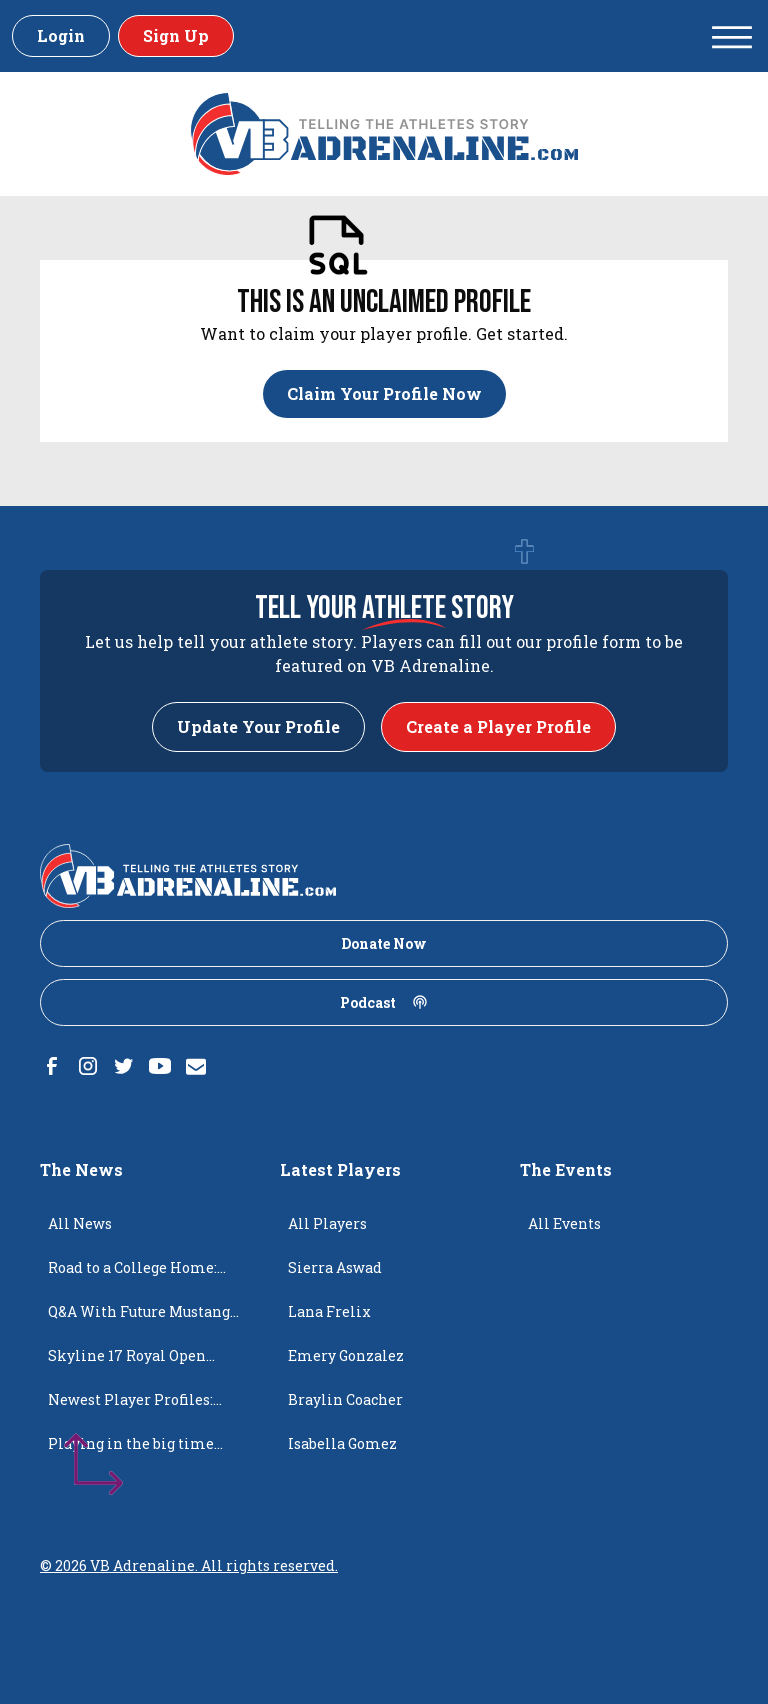 The image size is (768, 1704). What do you see at coordinates (336, 247) in the screenshot?
I see `open or view an SQL database file` at bounding box center [336, 247].